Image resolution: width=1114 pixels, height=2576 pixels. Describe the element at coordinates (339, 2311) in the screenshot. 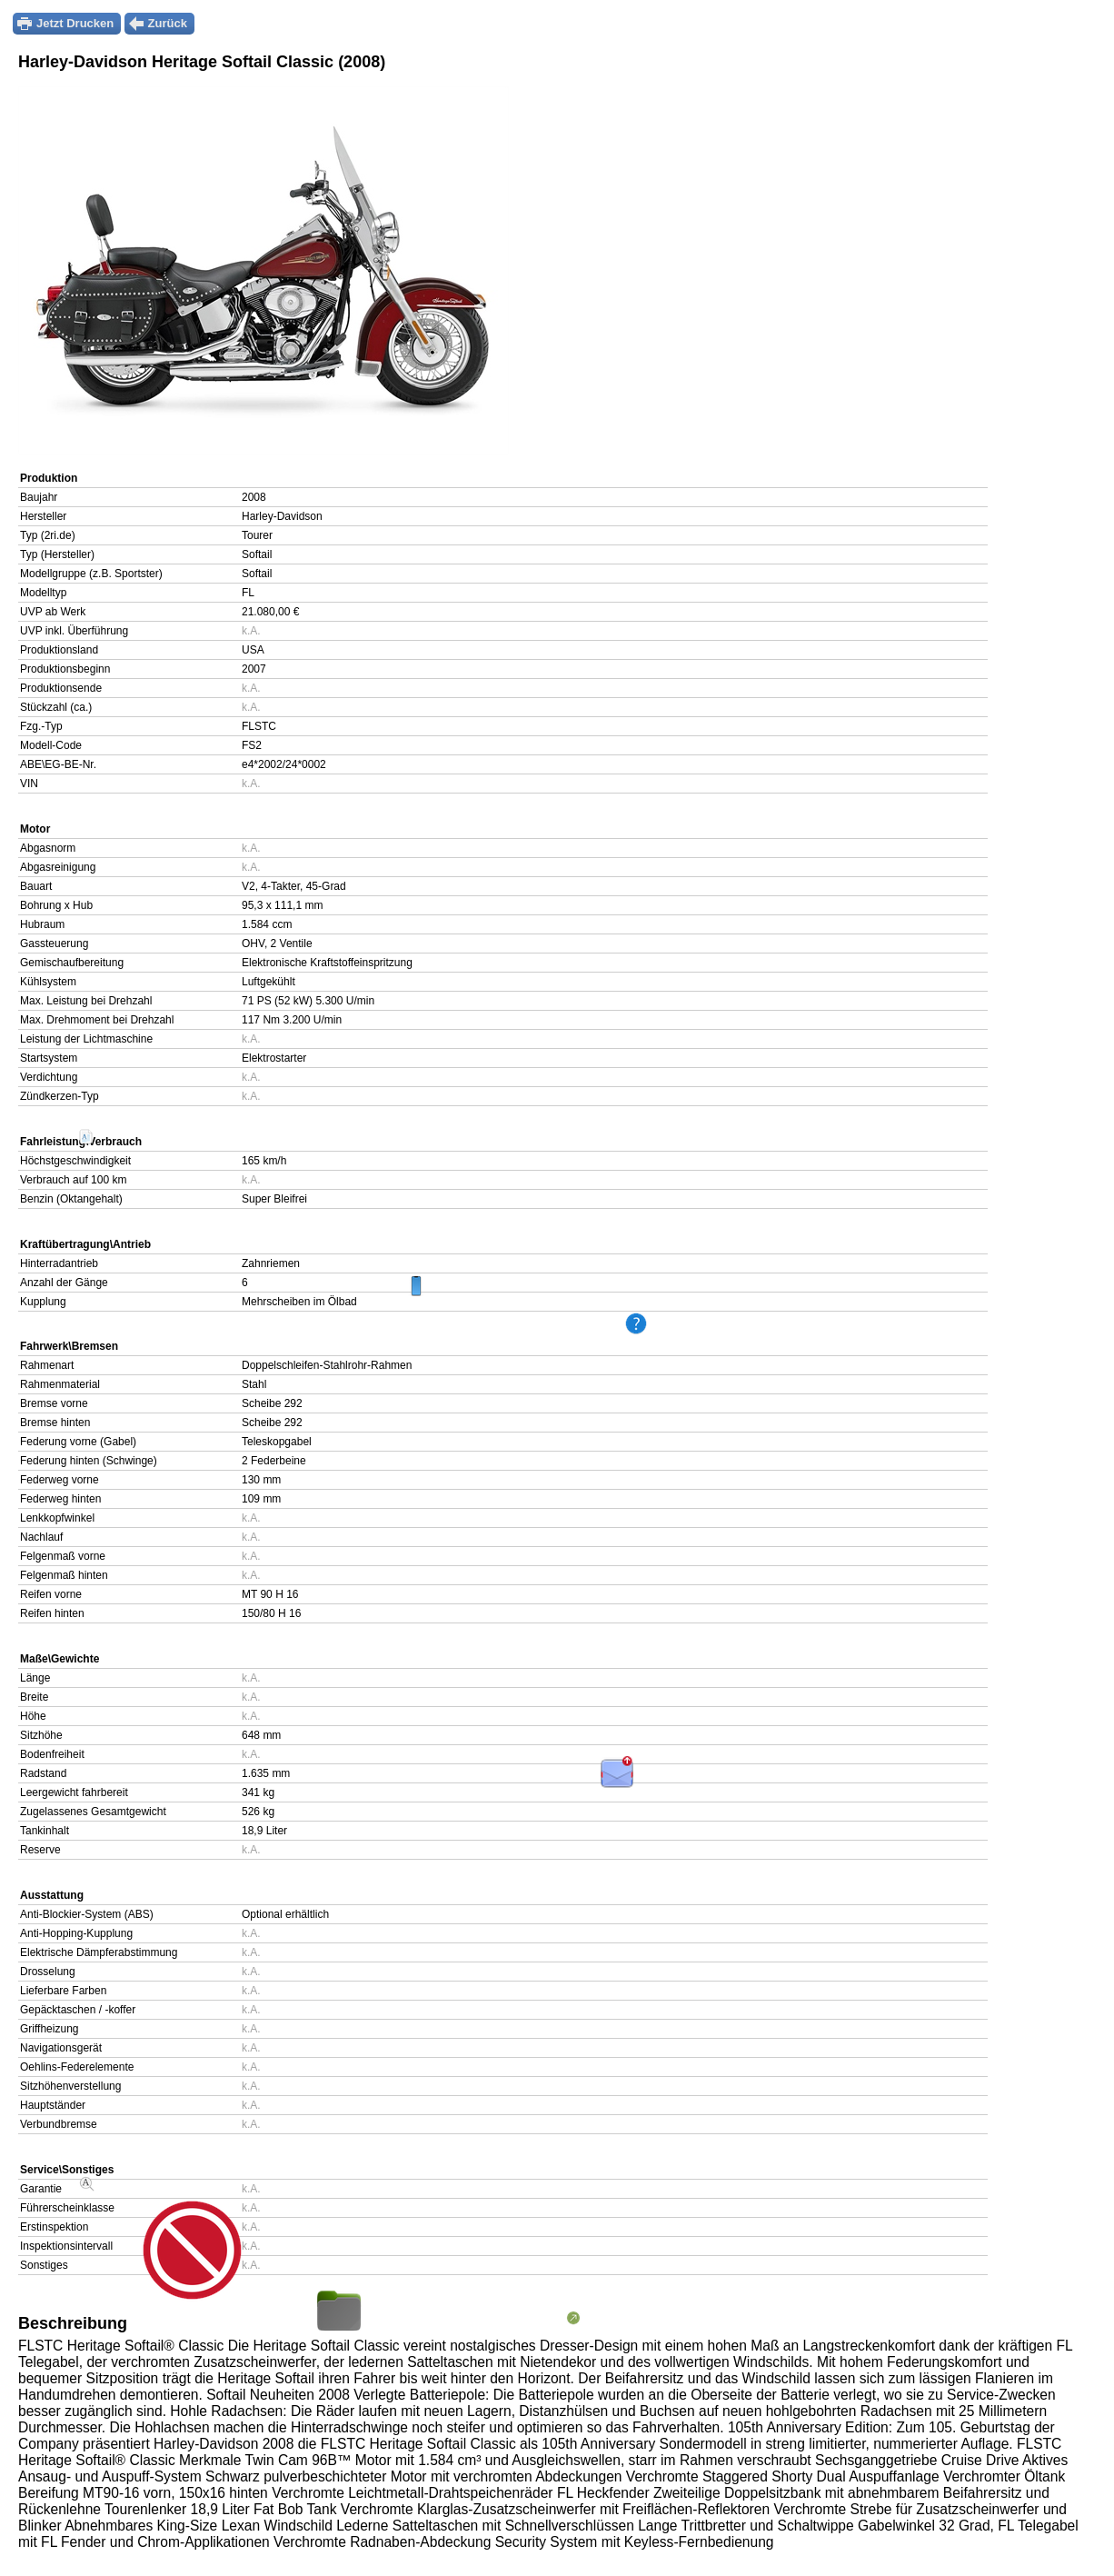

I see `open a folder or directory` at that location.